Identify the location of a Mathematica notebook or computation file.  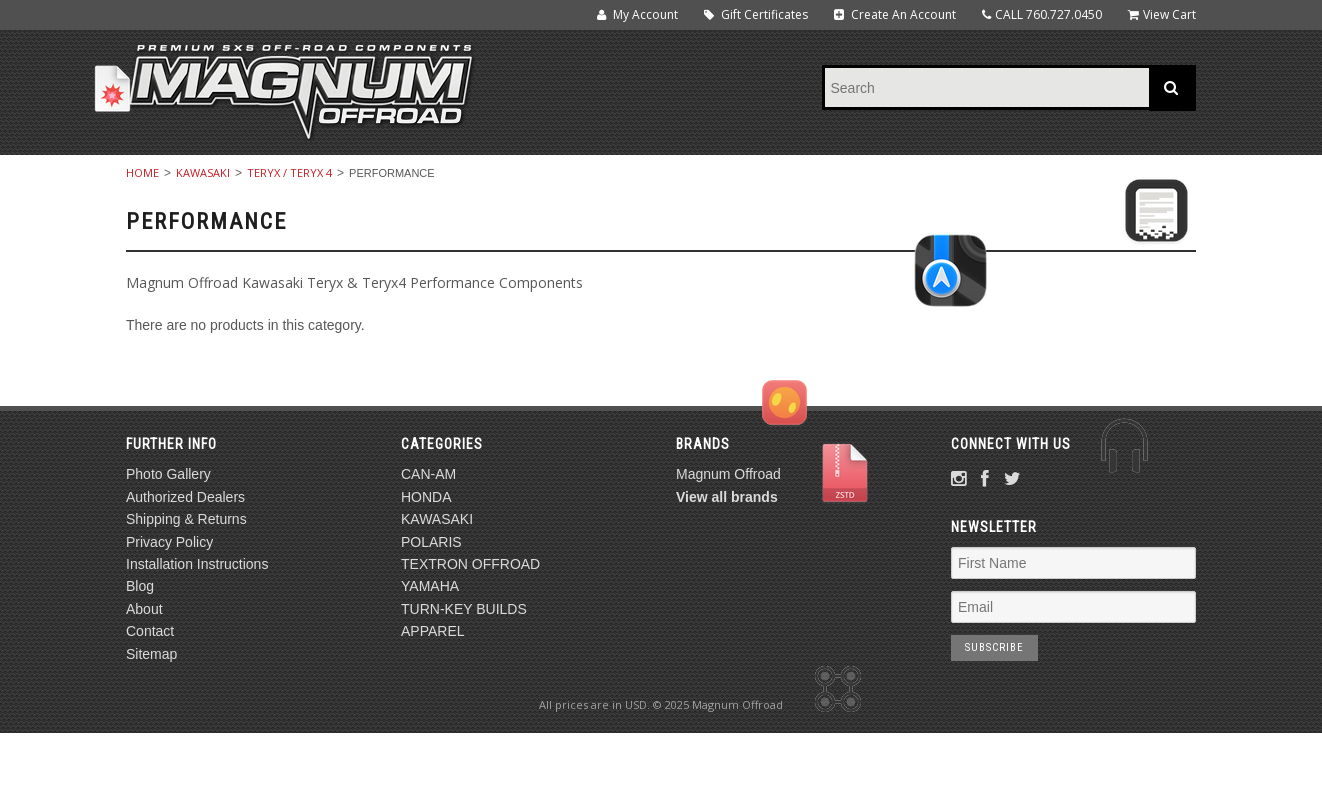
(112, 89).